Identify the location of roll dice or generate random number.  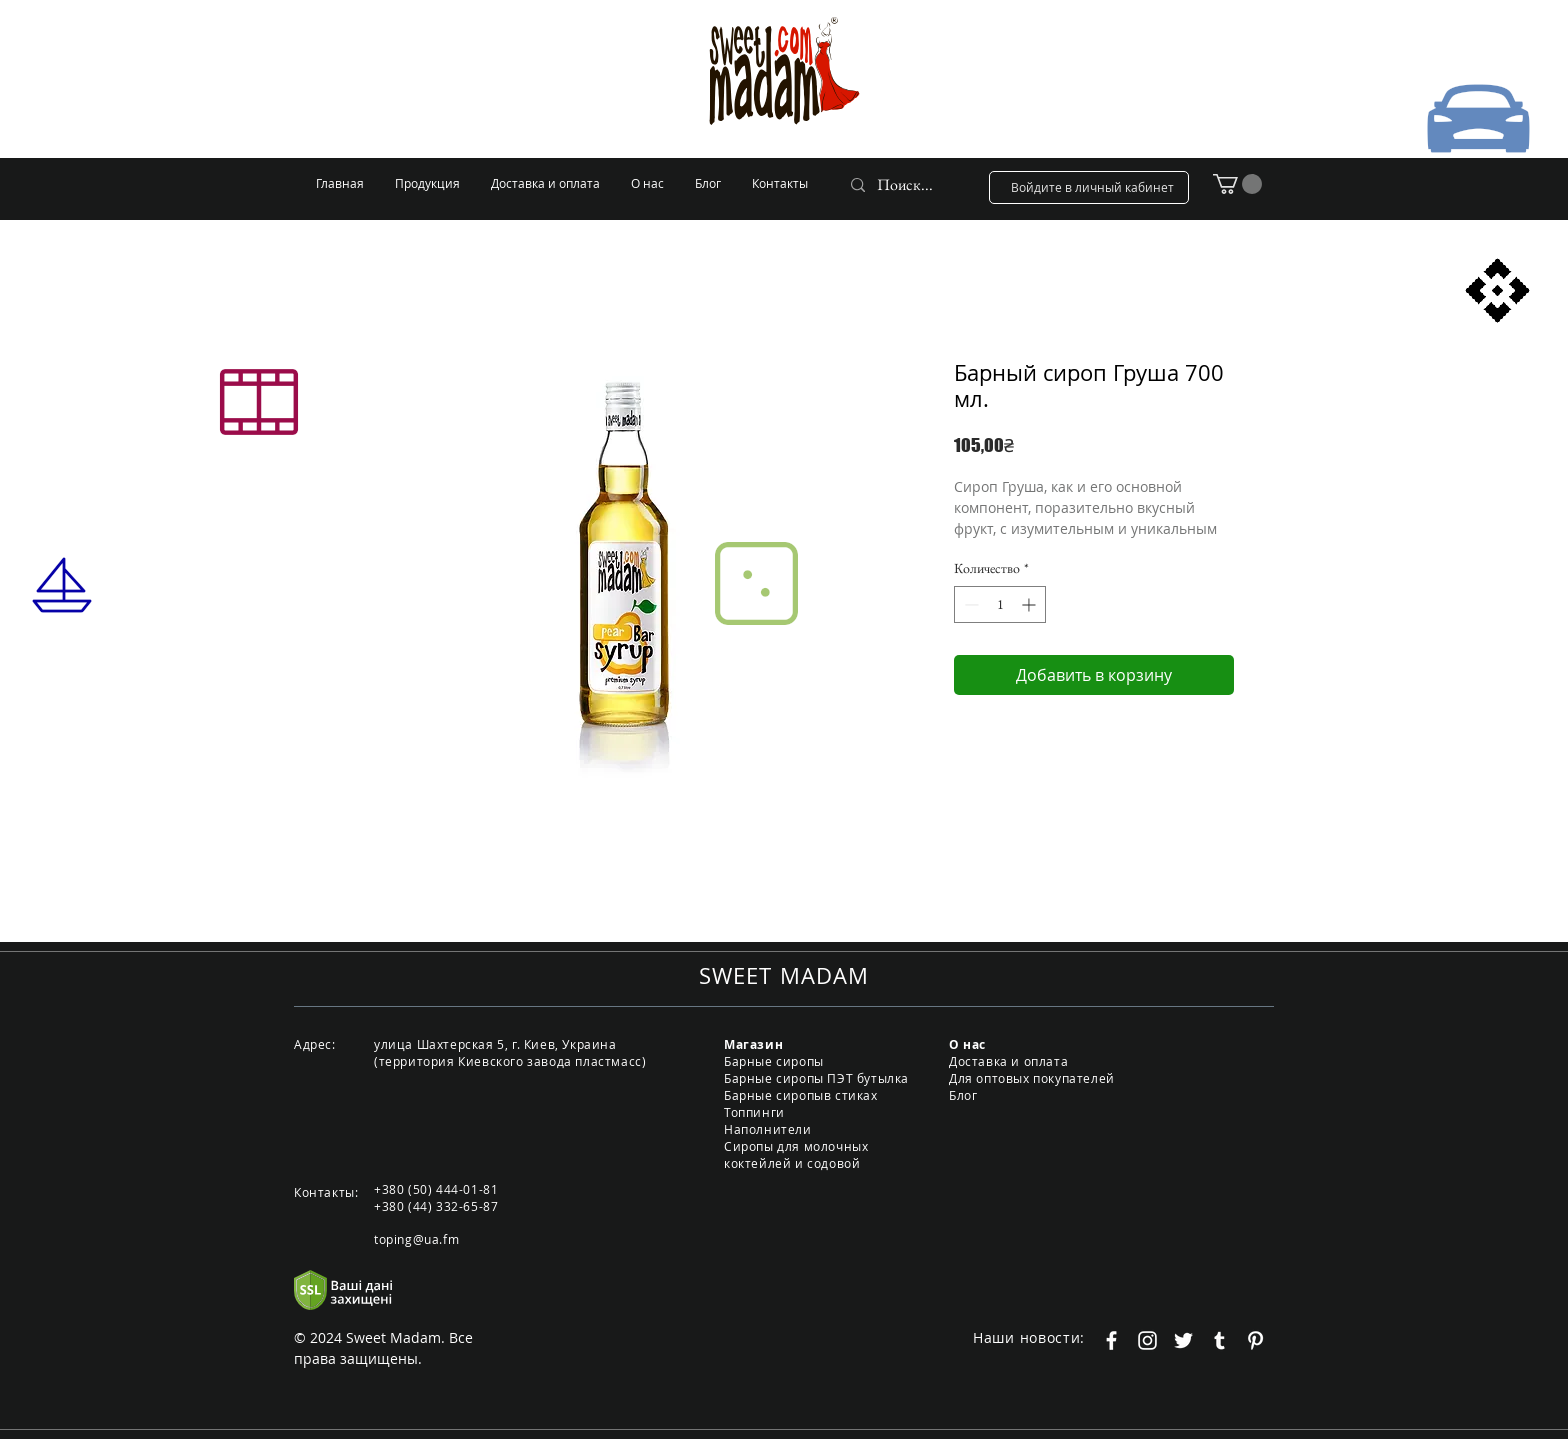
(756, 583).